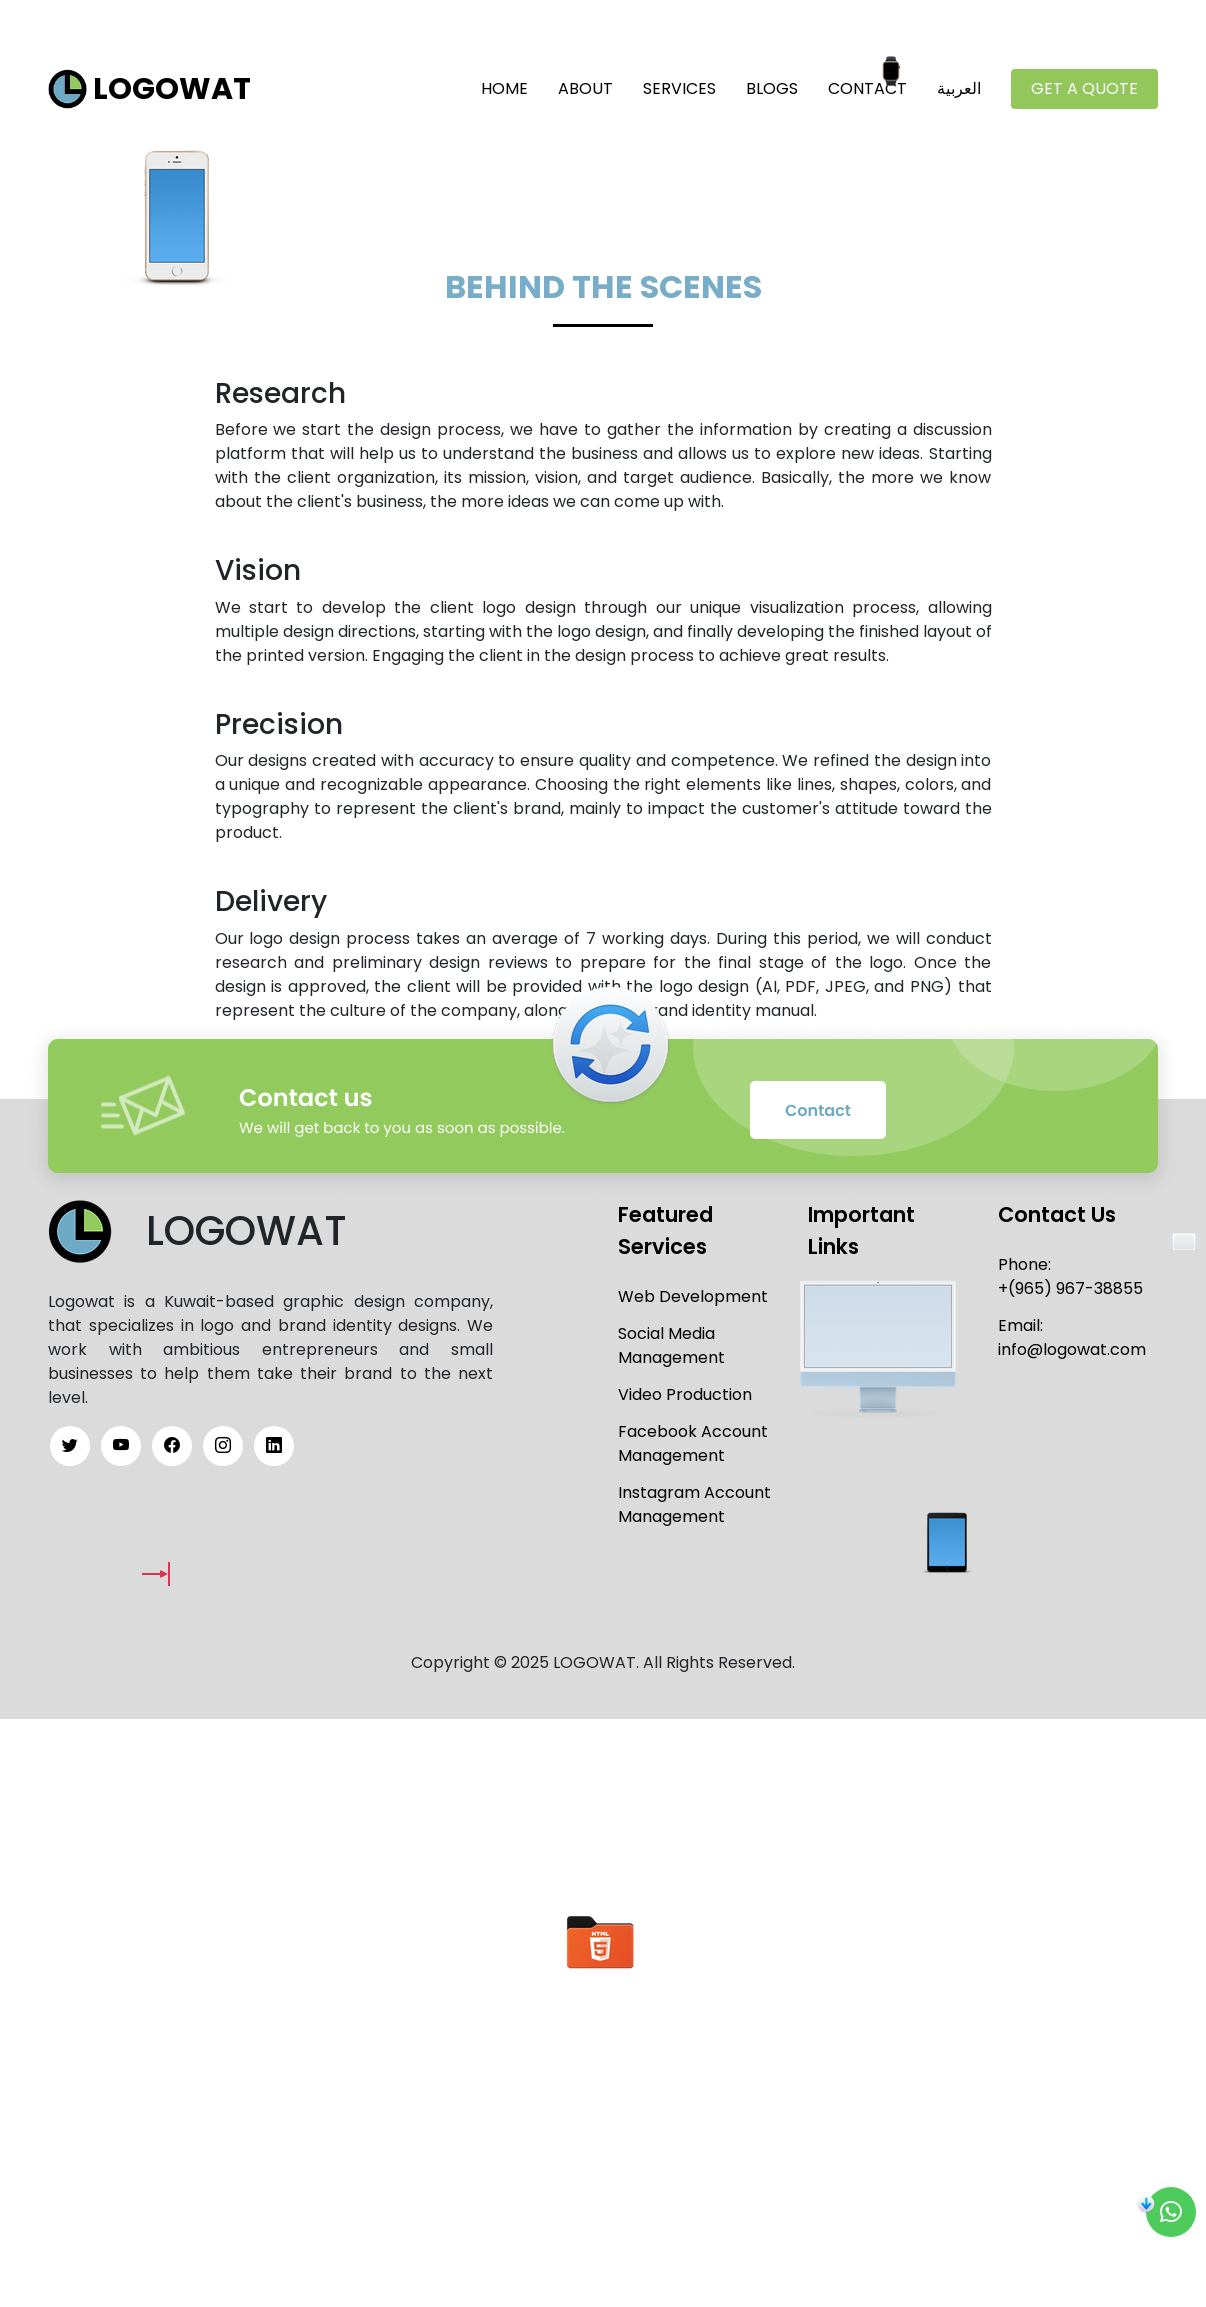 The width and height of the screenshot is (1206, 2307). What do you see at coordinates (947, 1537) in the screenshot?
I see `manage connected iPad mini device` at bounding box center [947, 1537].